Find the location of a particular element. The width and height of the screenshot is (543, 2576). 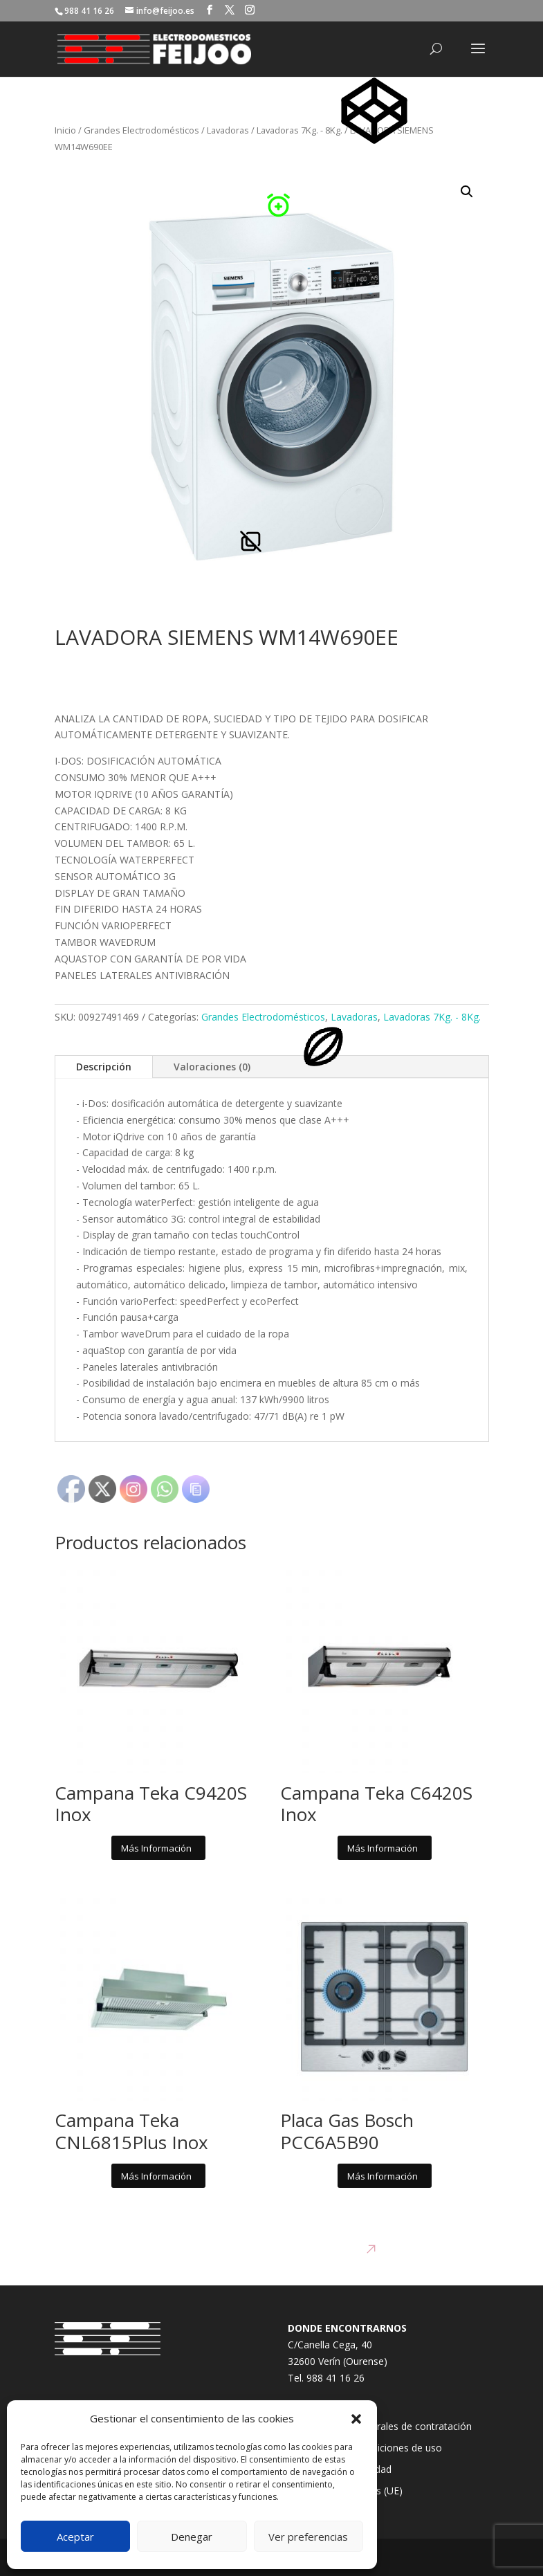

add a new alarm is located at coordinates (278, 205).